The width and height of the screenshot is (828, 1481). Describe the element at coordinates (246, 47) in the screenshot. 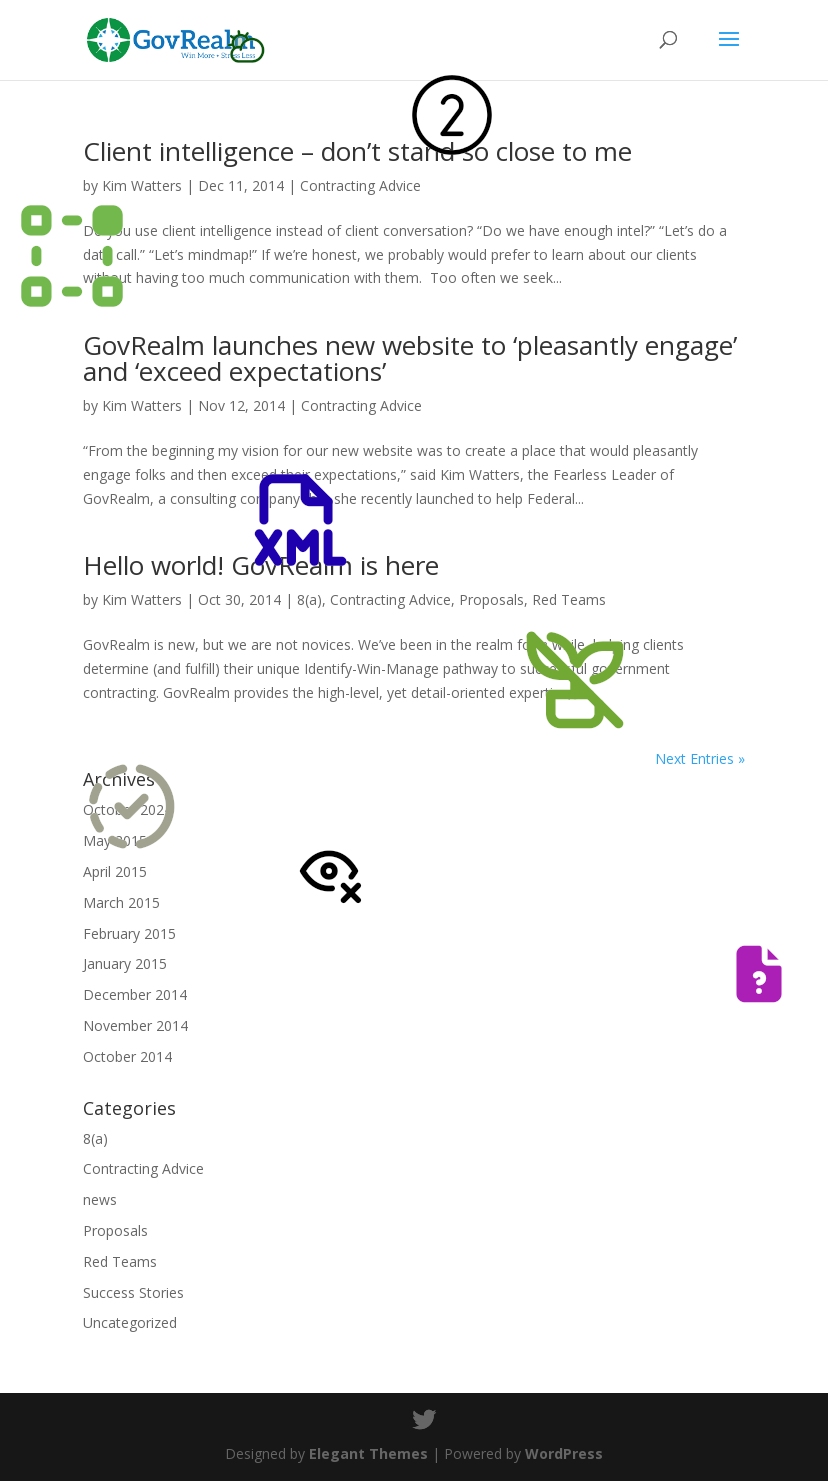

I see `view current weather conditions` at that location.